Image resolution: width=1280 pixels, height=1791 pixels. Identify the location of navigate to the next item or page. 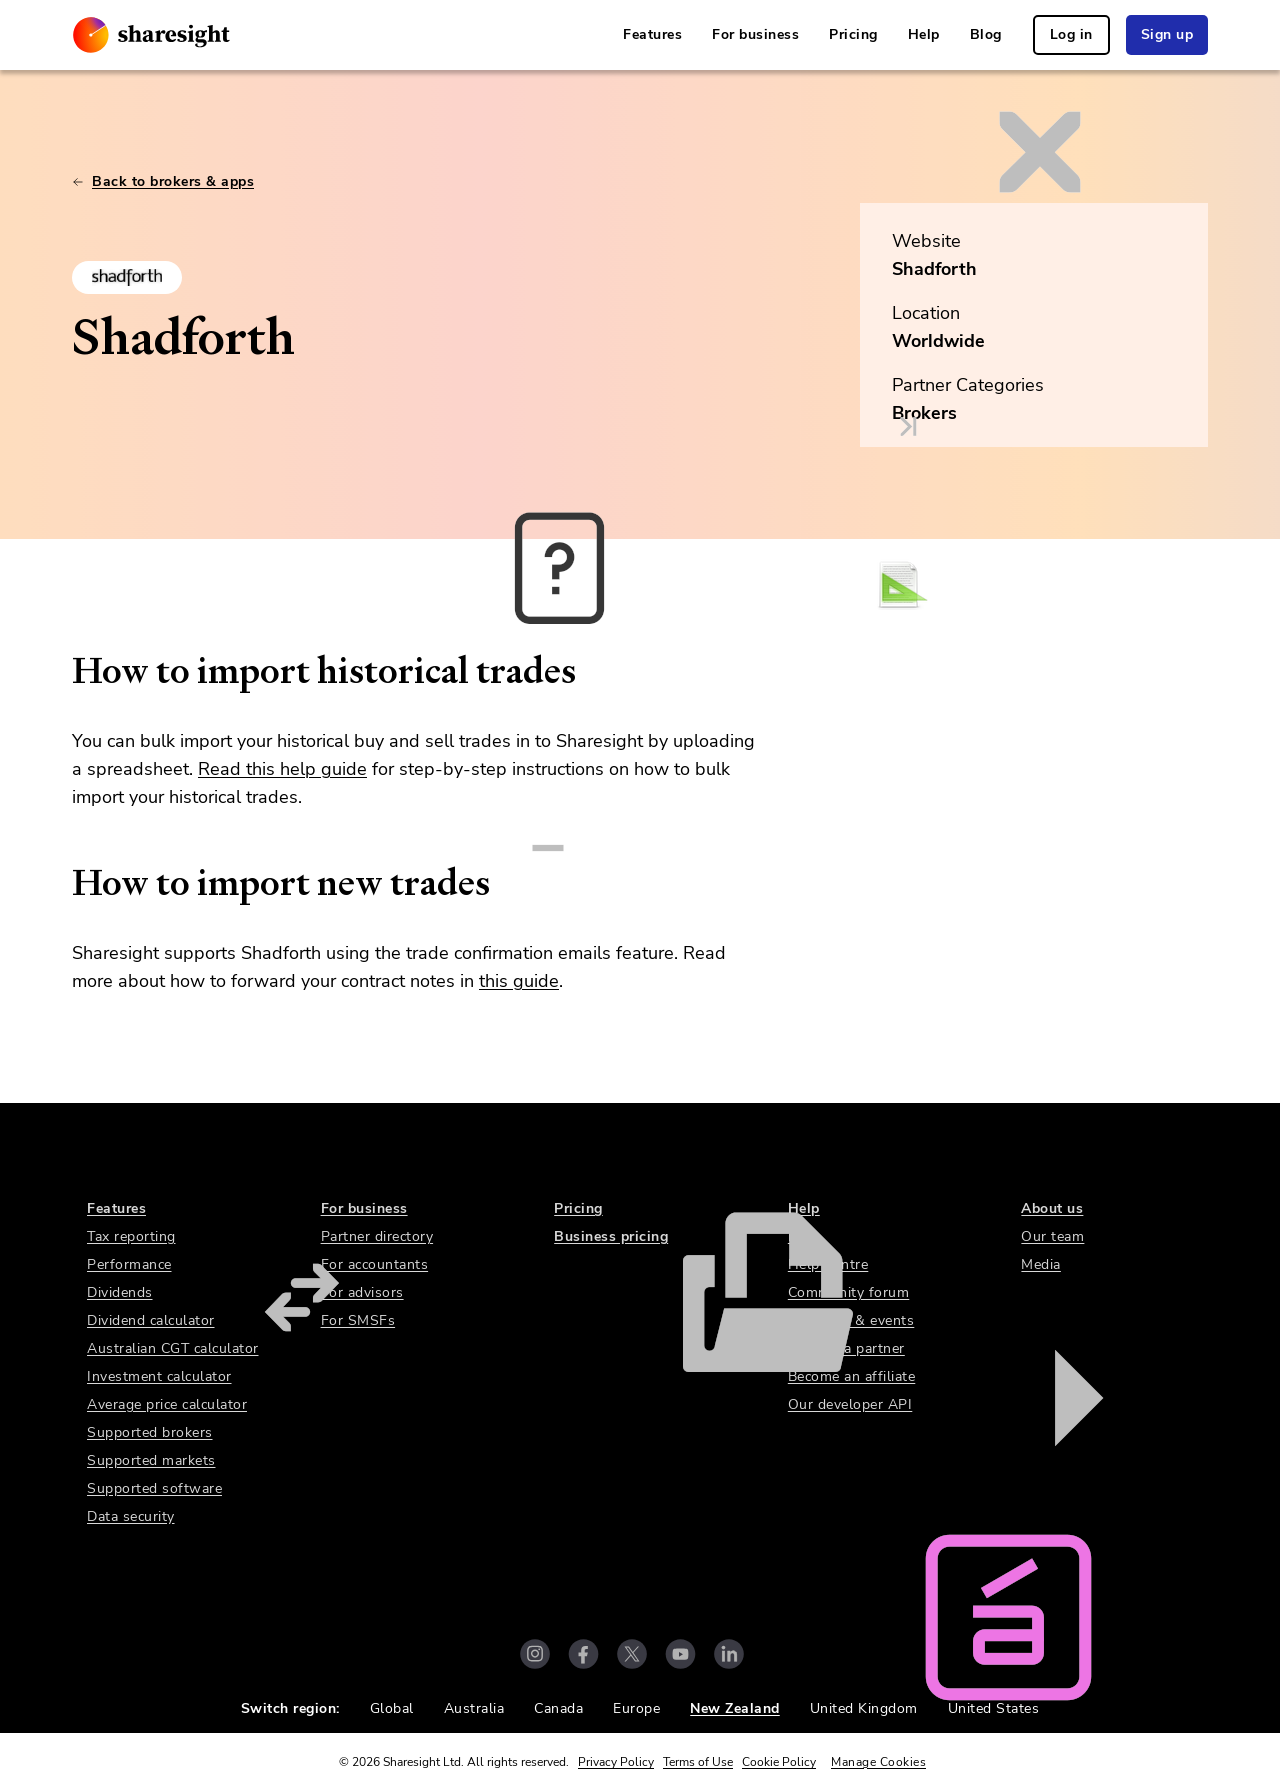
(1075, 1398).